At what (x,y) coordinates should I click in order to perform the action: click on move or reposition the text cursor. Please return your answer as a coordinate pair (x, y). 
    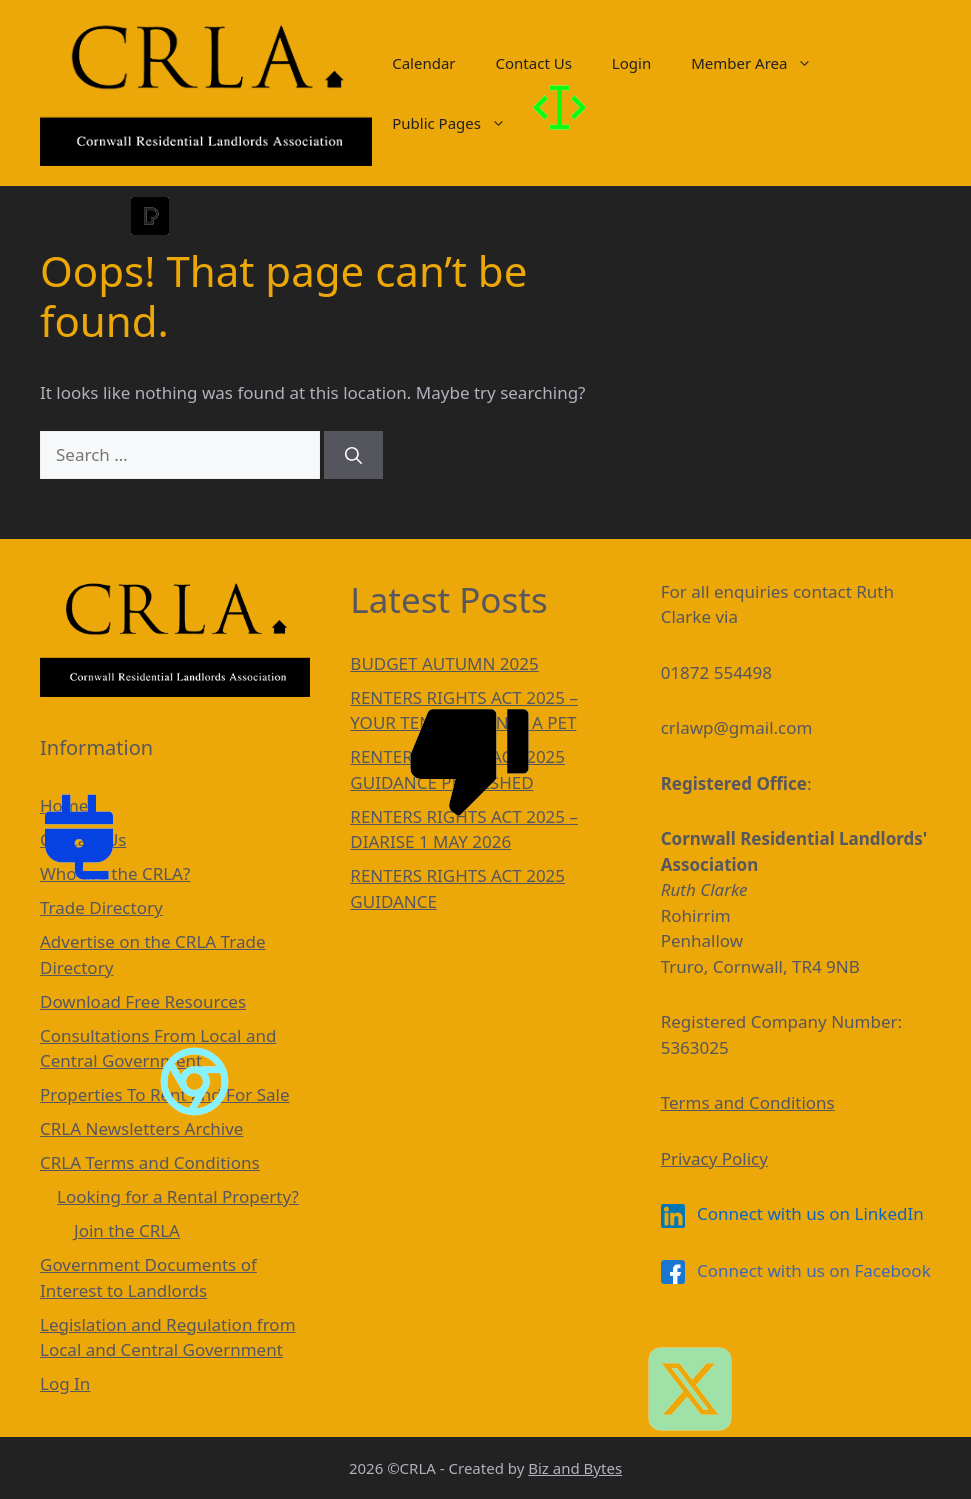
    Looking at the image, I should click on (559, 107).